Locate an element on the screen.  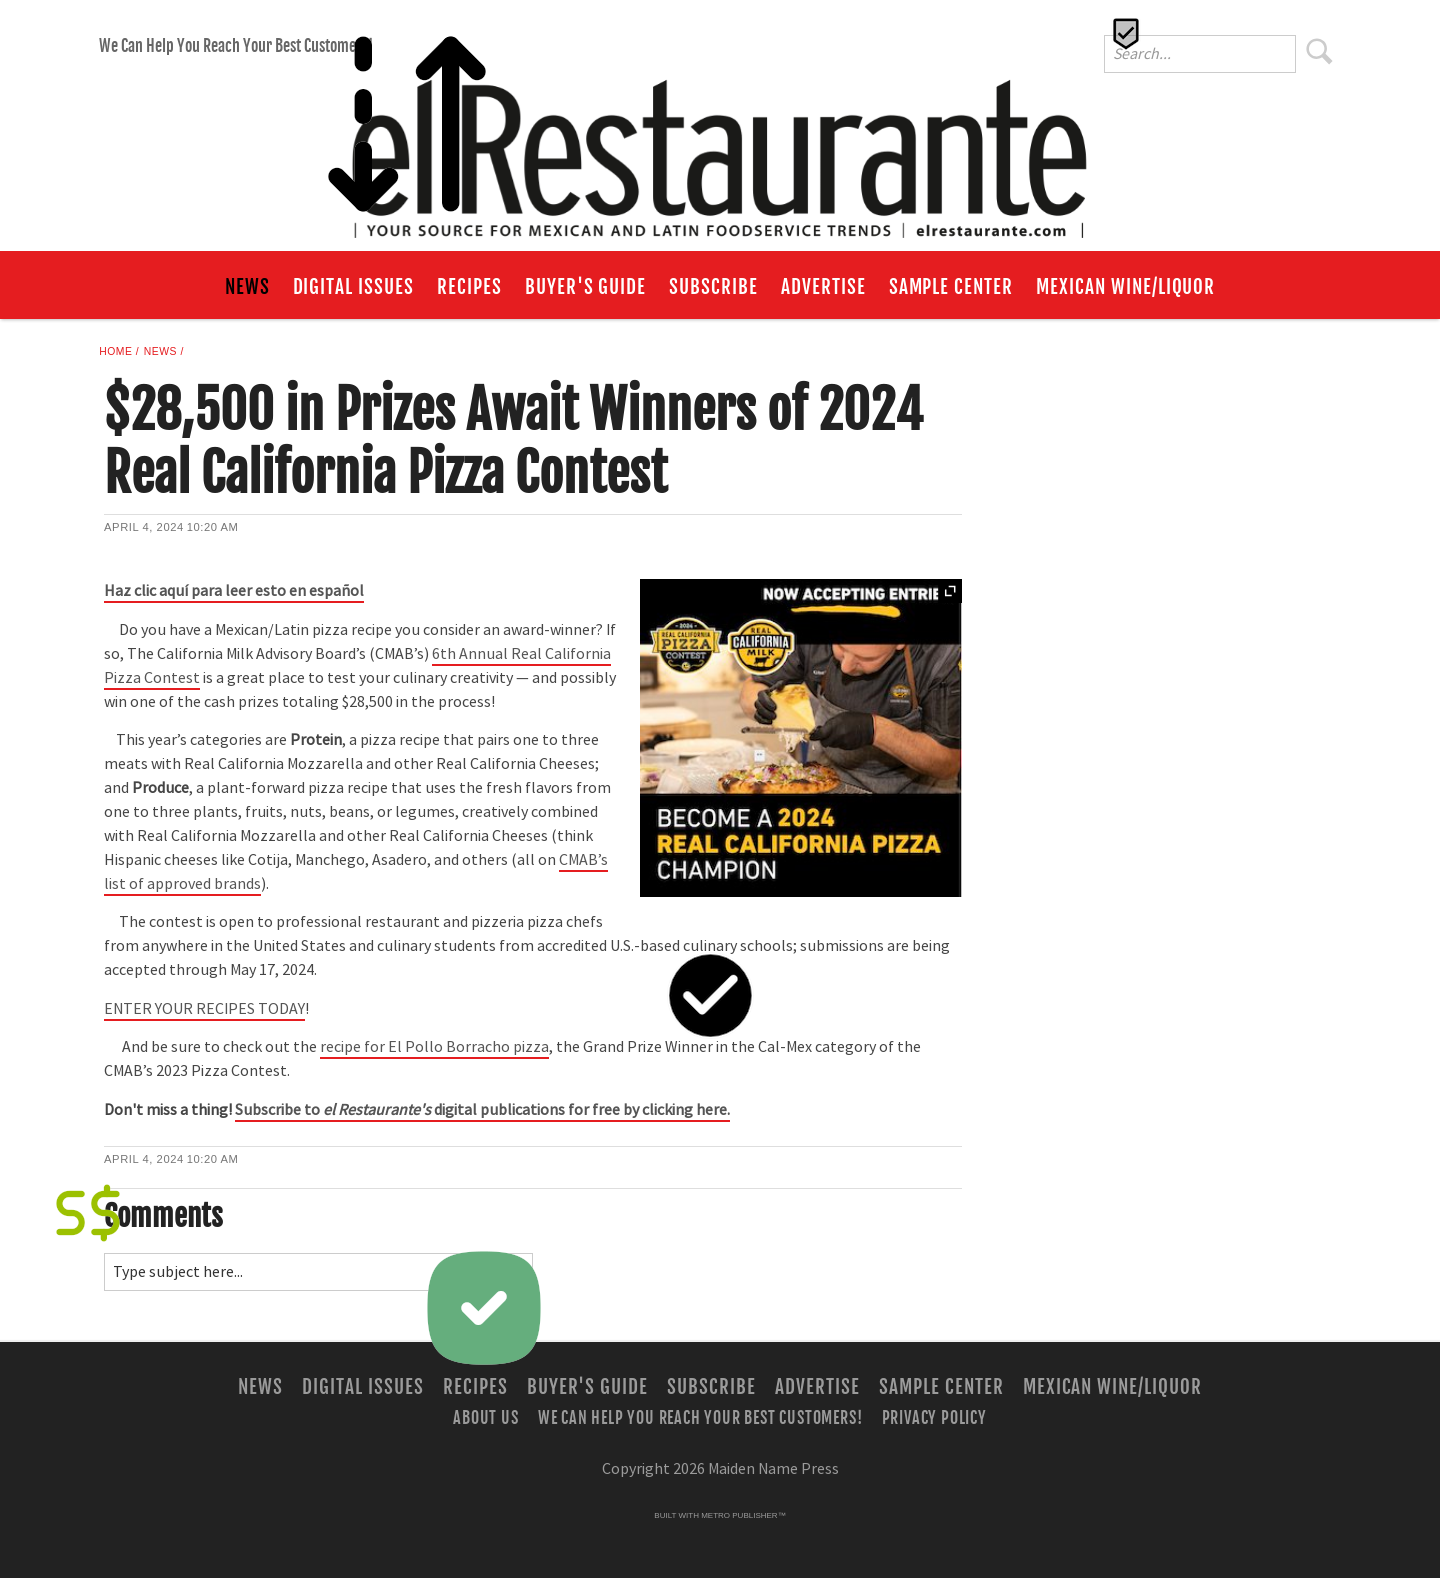
indicates singapore dollar currency is located at coordinates (88, 1213).